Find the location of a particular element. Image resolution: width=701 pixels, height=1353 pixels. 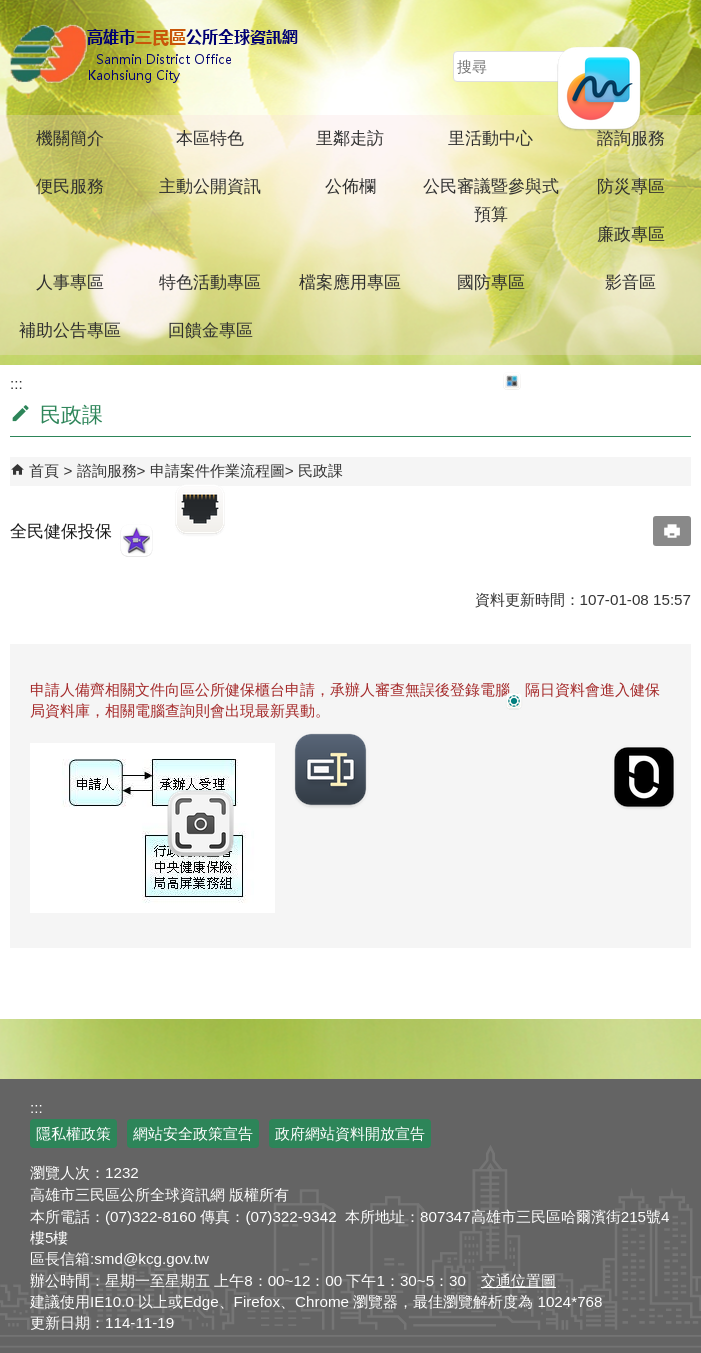

open Apple Freeform app is located at coordinates (599, 88).